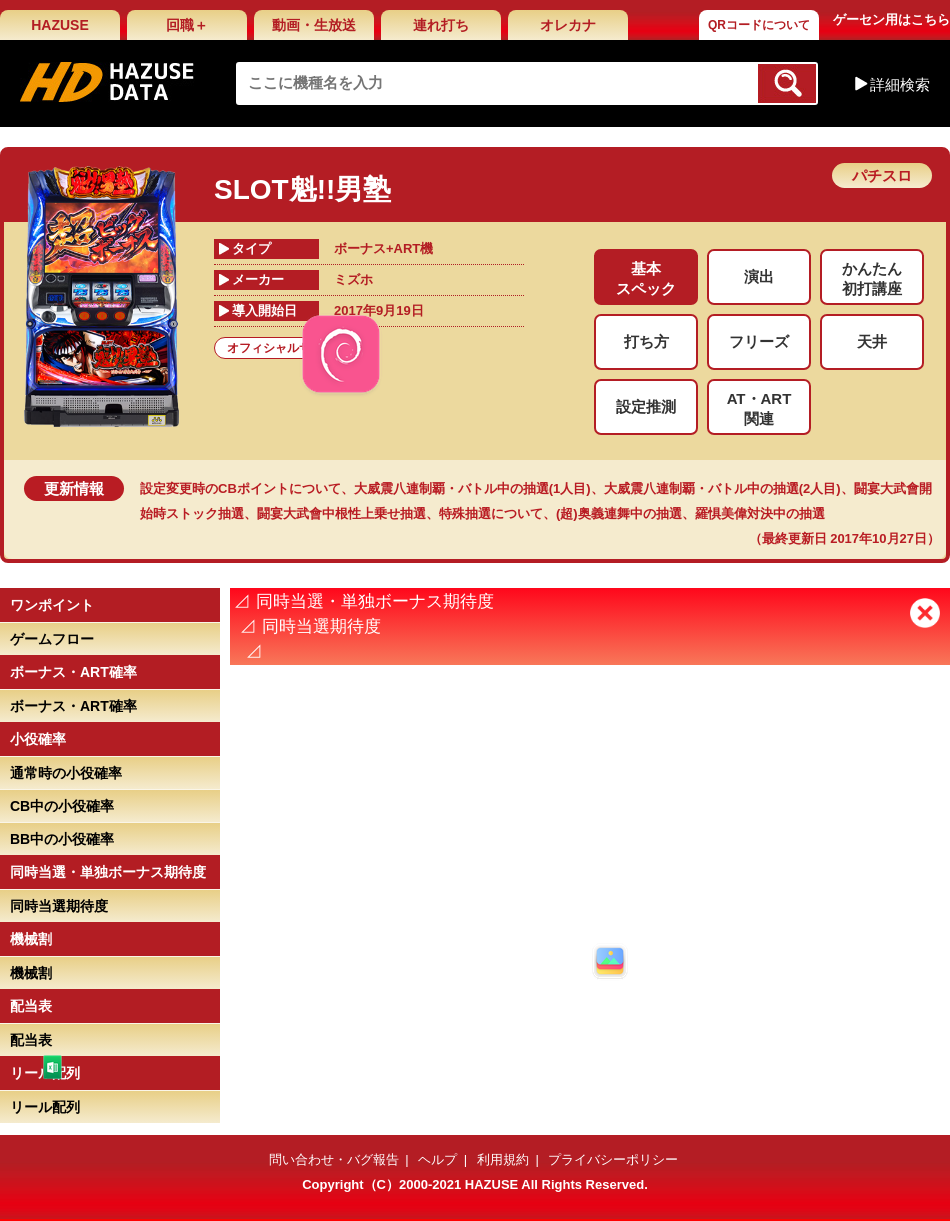 This screenshot has width=950, height=1221. Describe the element at coordinates (52, 1067) in the screenshot. I see `spreadsheet template file` at that location.